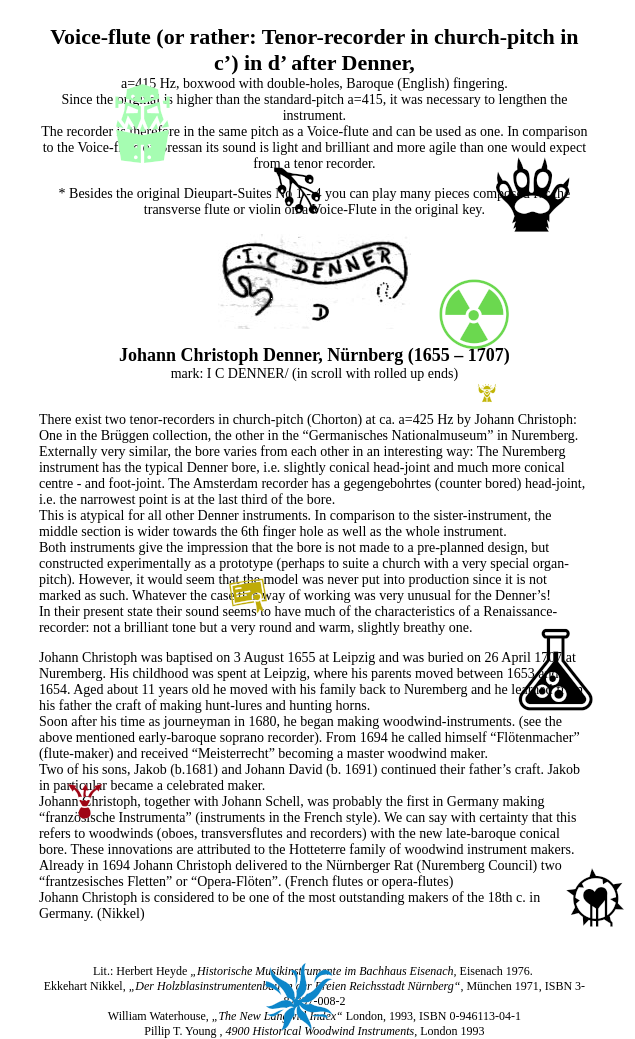 This screenshot has width=635, height=1039. I want to click on view your certificates or achievements, so click(248, 594).